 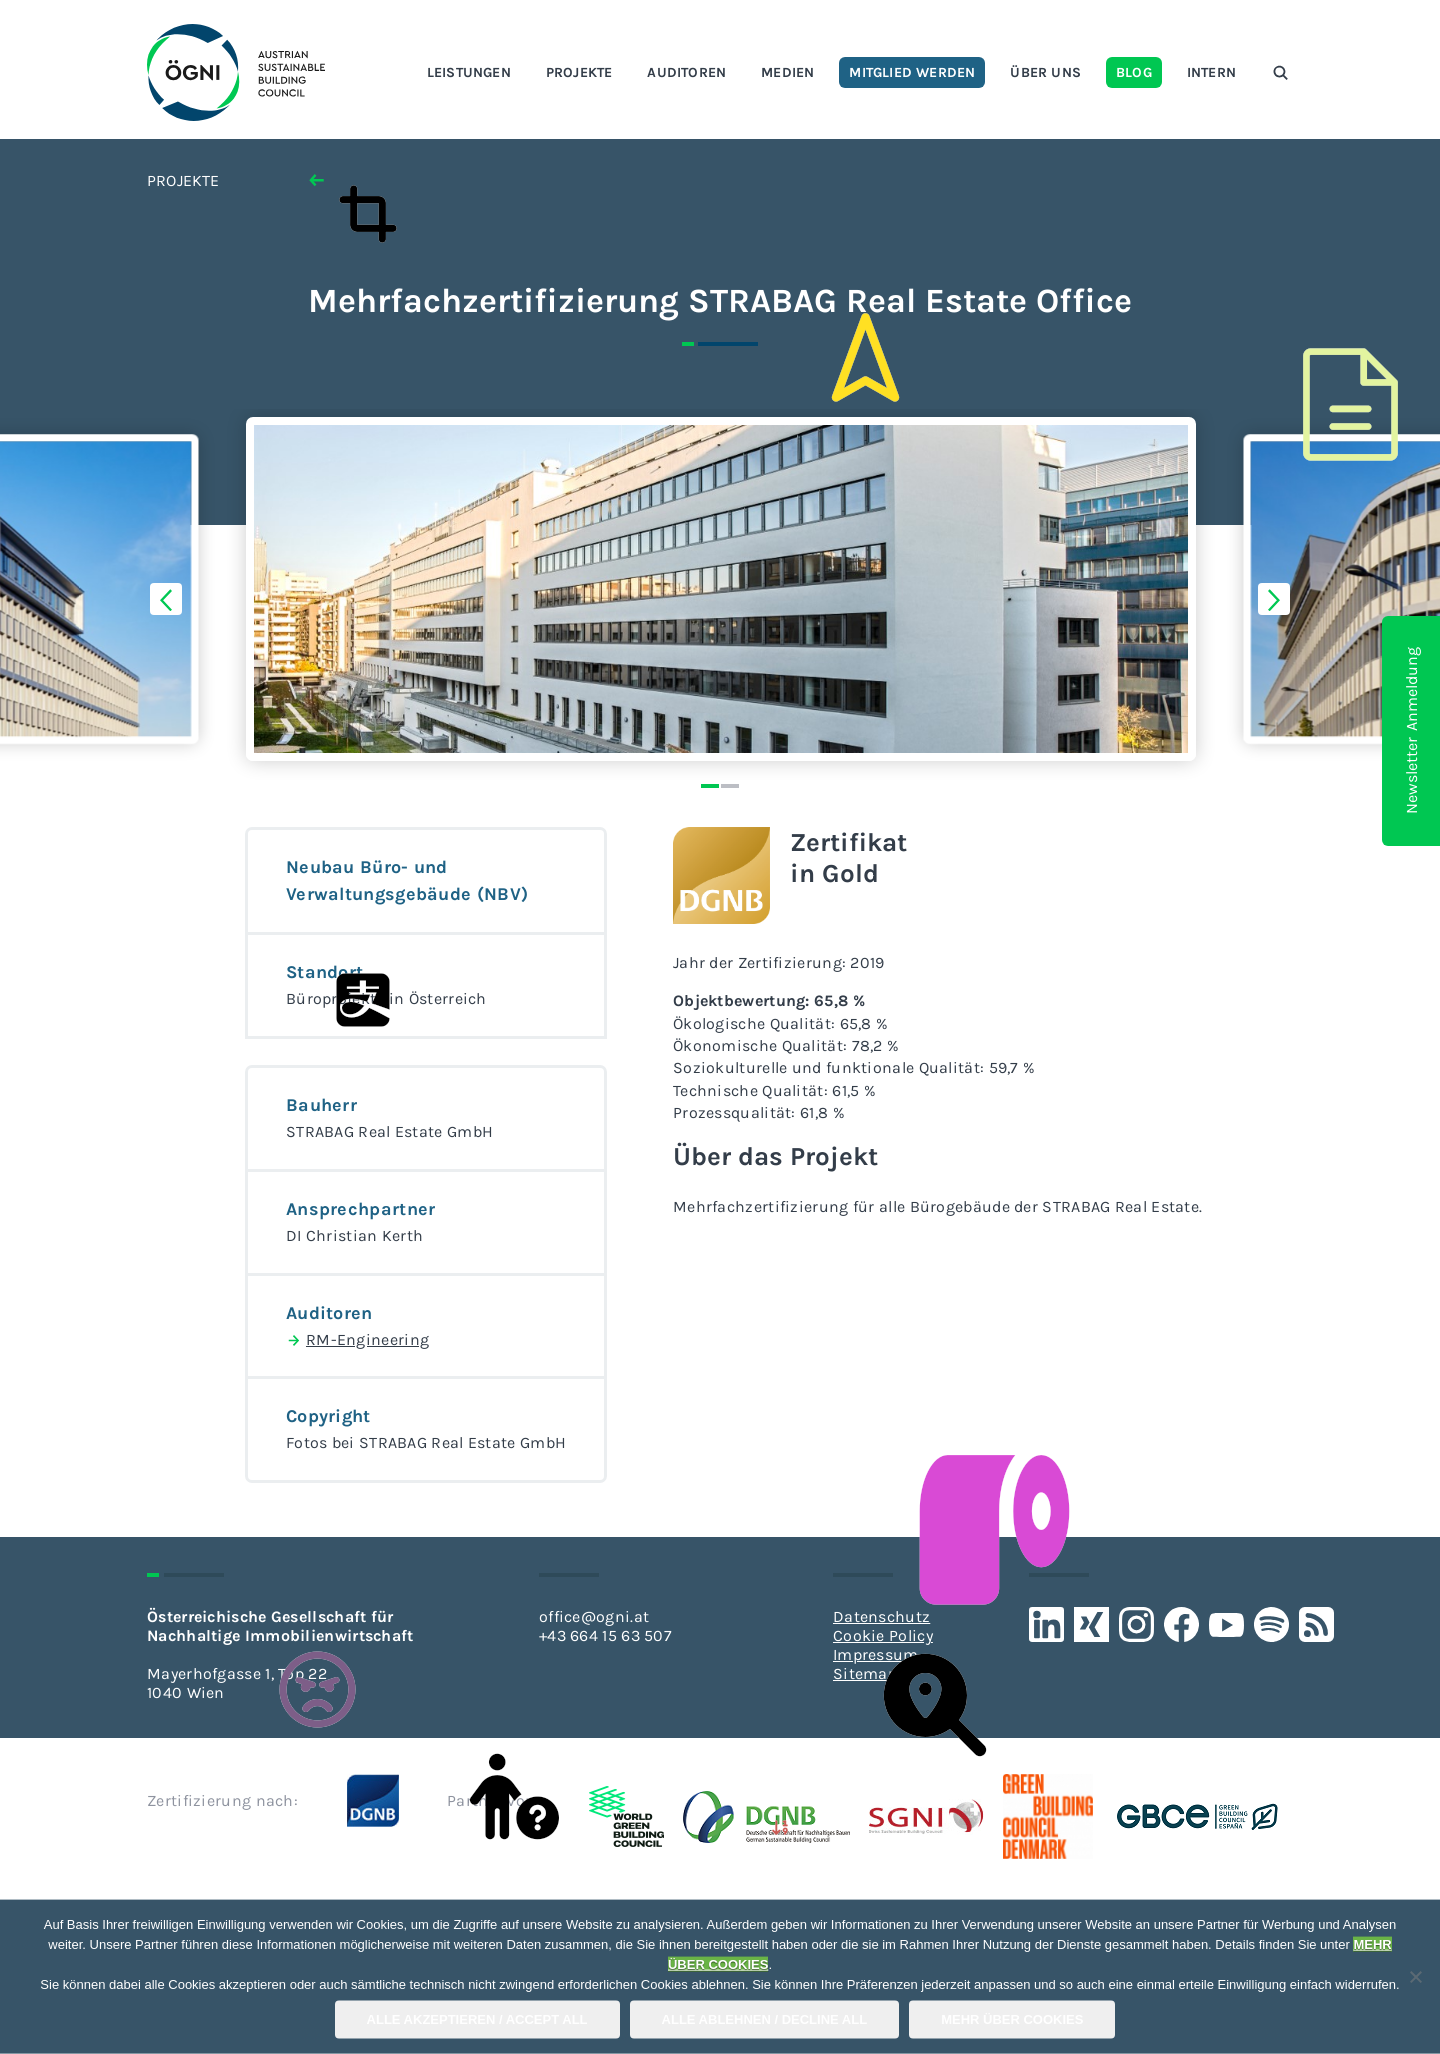 I want to click on search for a location, so click(x=935, y=1705).